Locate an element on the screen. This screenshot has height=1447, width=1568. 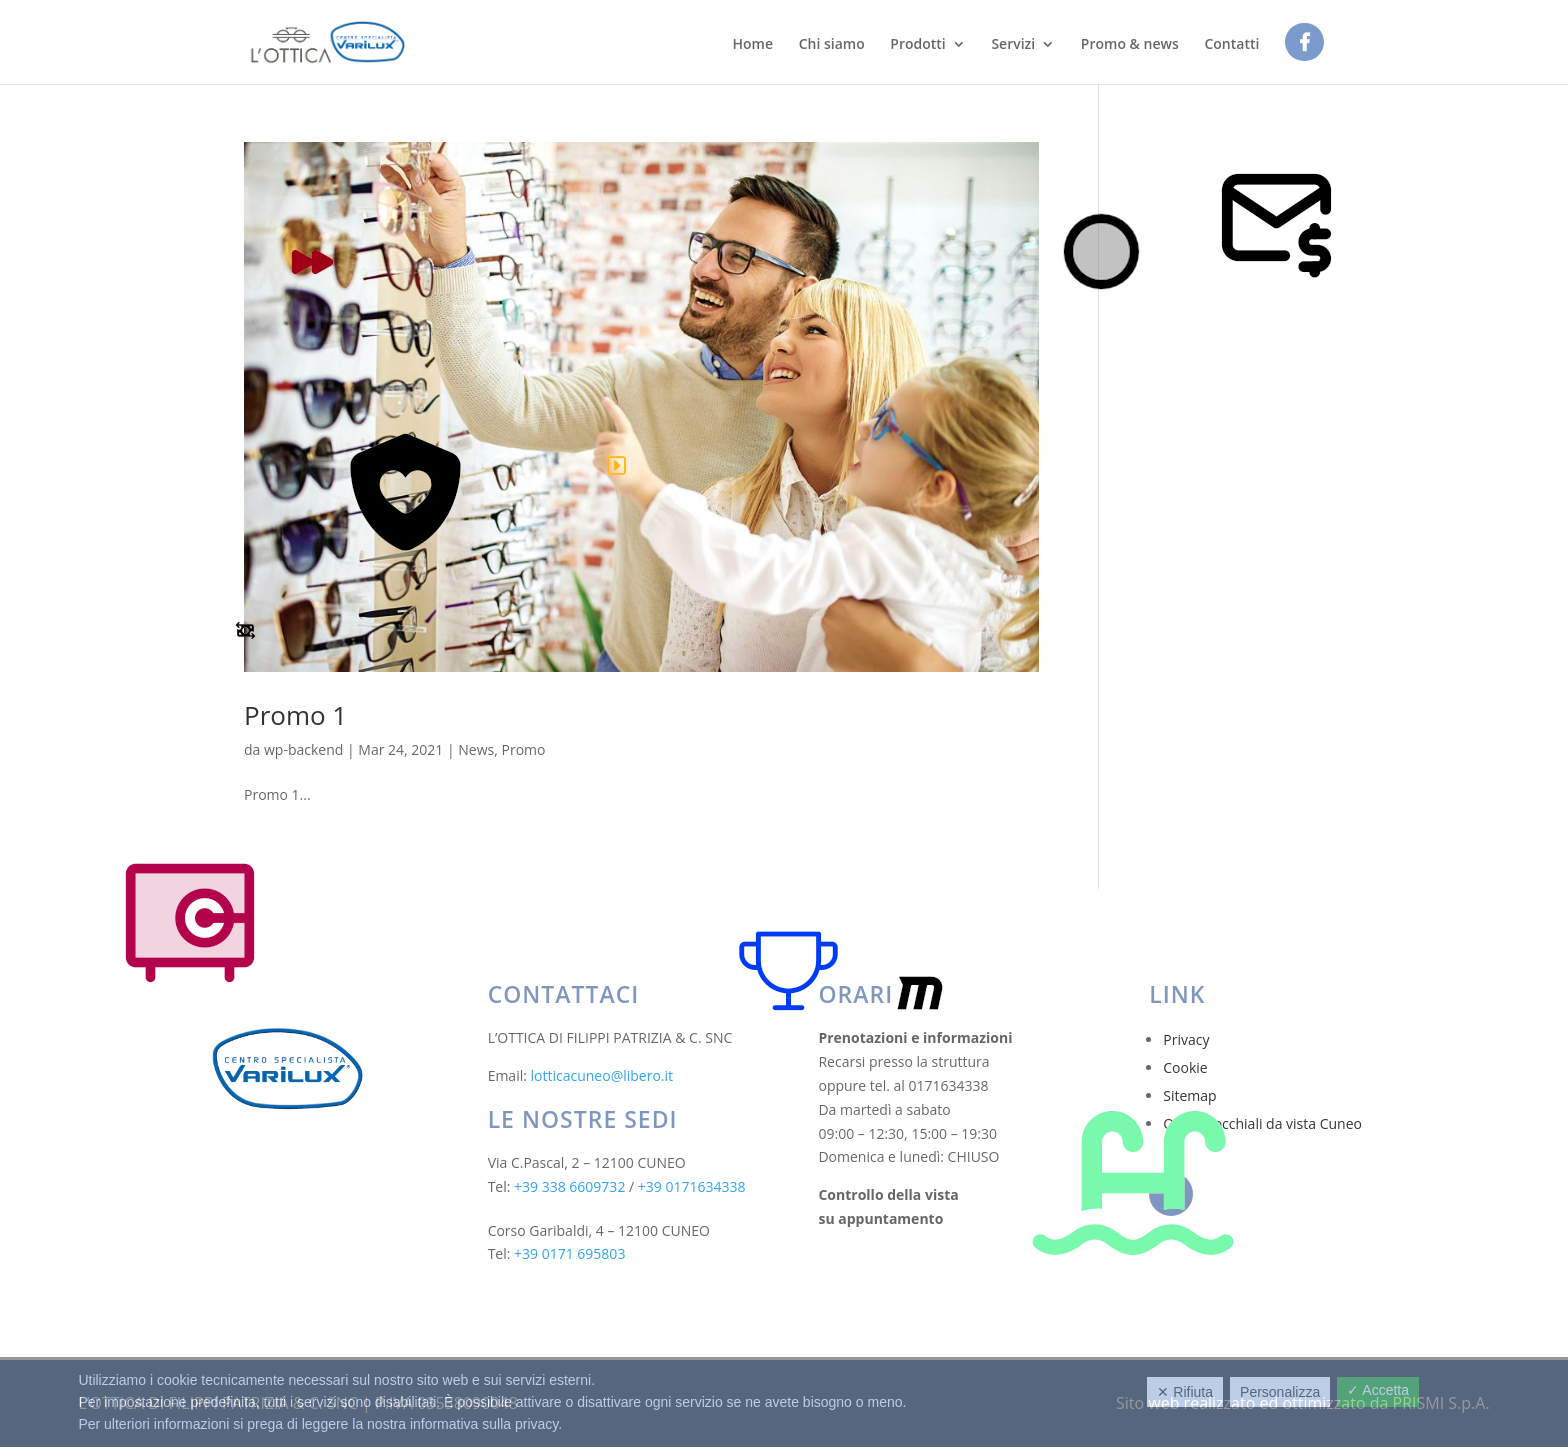
indicates recording is available or ready is located at coordinates (1101, 251).